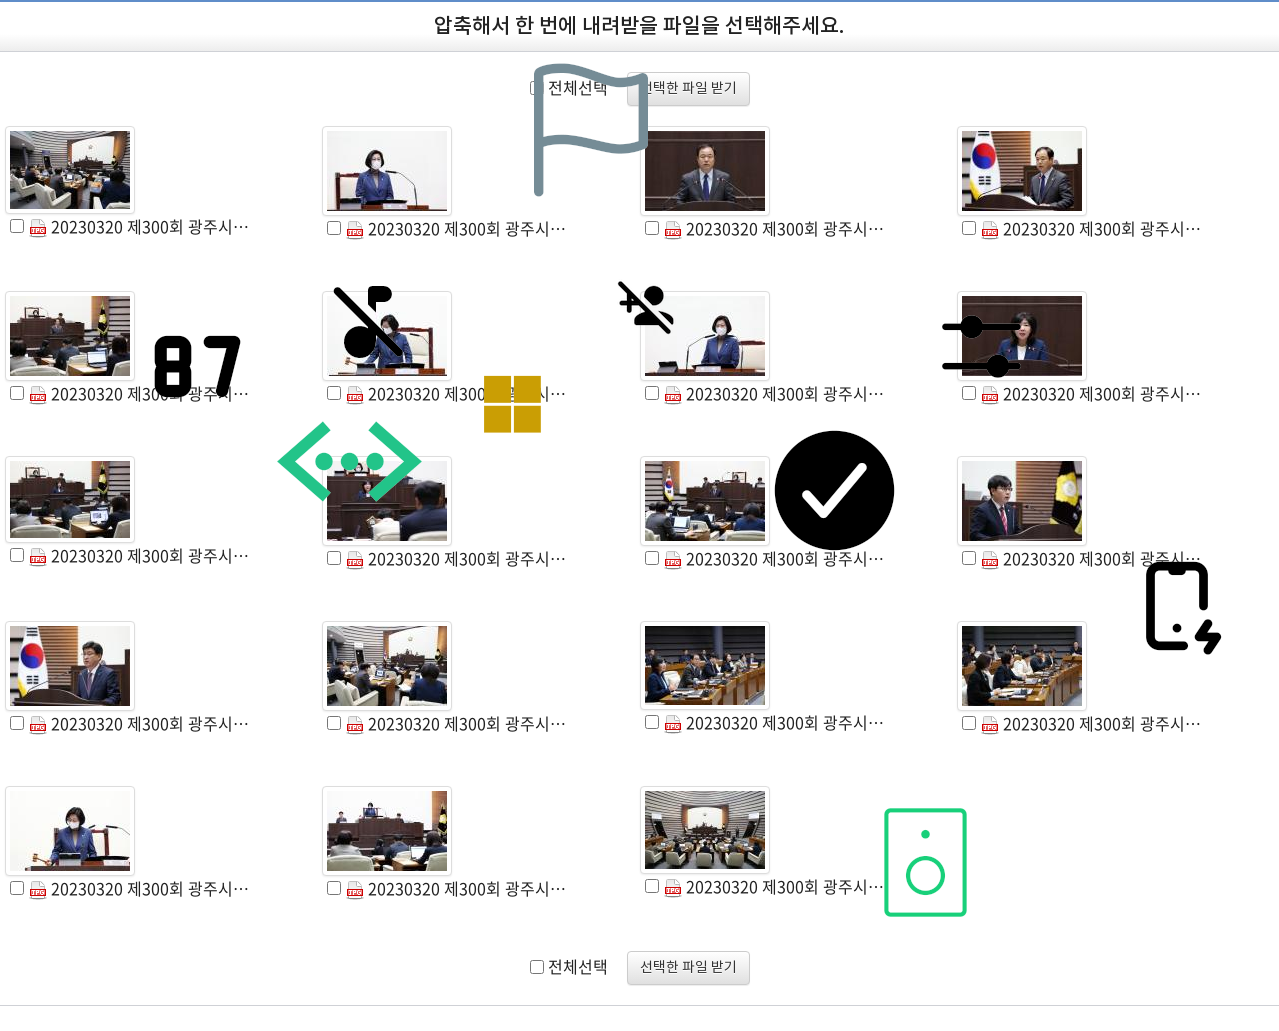 The height and width of the screenshot is (1031, 1279). I want to click on indicates a completed or successful action, so click(834, 490).